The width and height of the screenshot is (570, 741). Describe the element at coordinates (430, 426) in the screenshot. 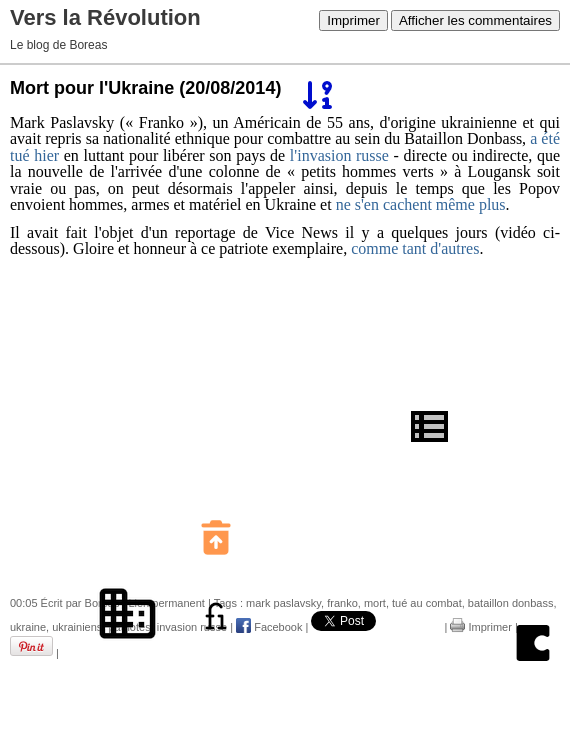

I see `switch to list view` at that location.